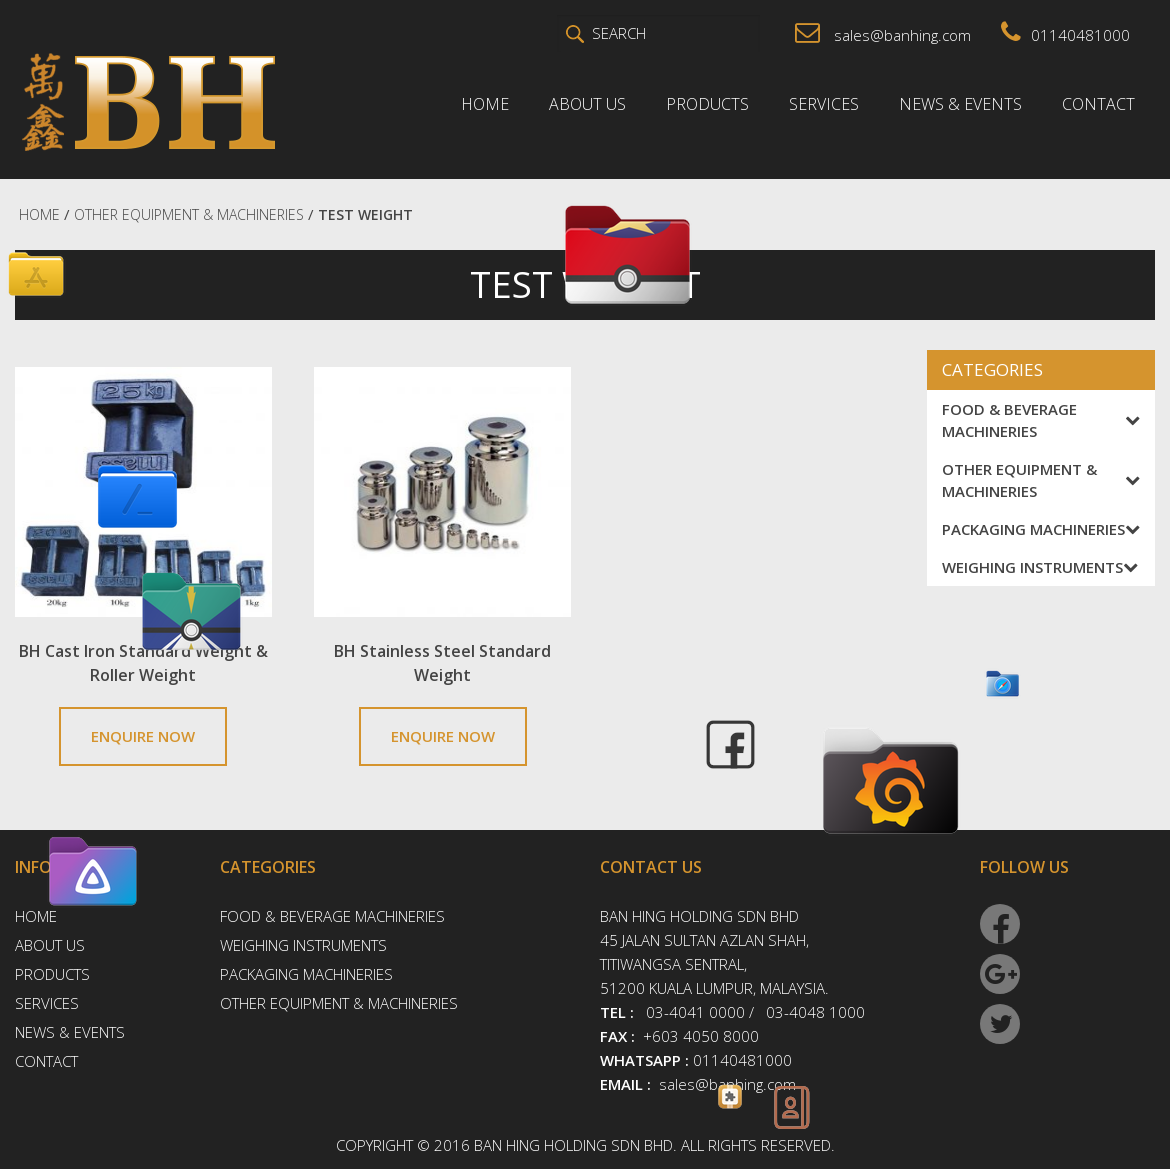 The height and width of the screenshot is (1169, 1170). Describe the element at coordinates (890, 784) in the screenshot. I see `open grafana project folder` at that location.